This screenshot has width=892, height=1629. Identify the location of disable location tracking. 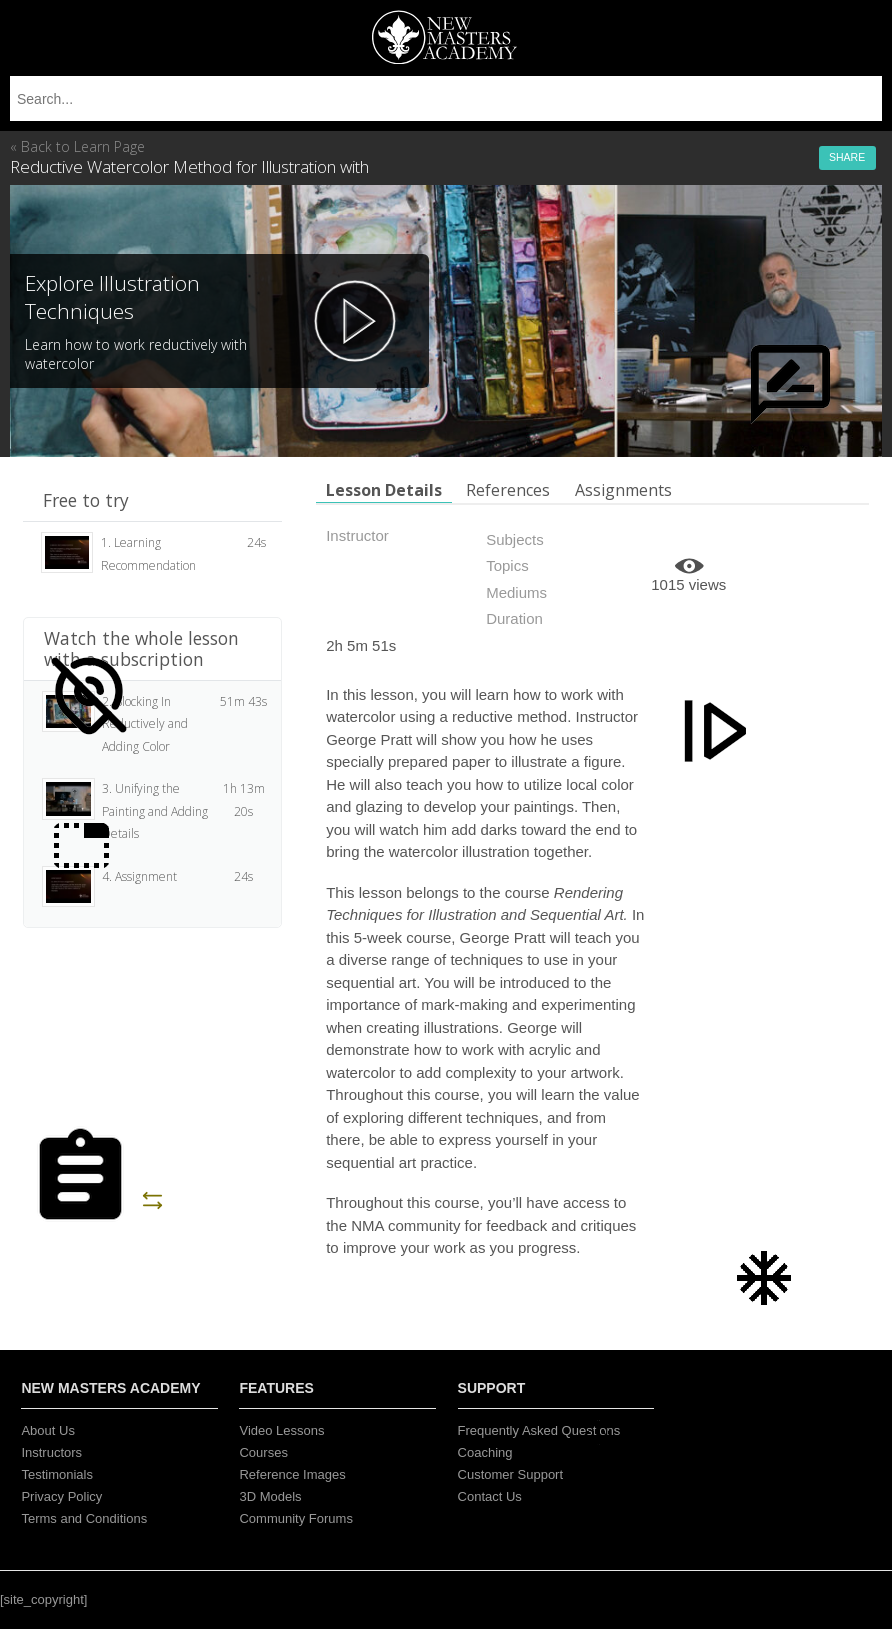
(89, 695).